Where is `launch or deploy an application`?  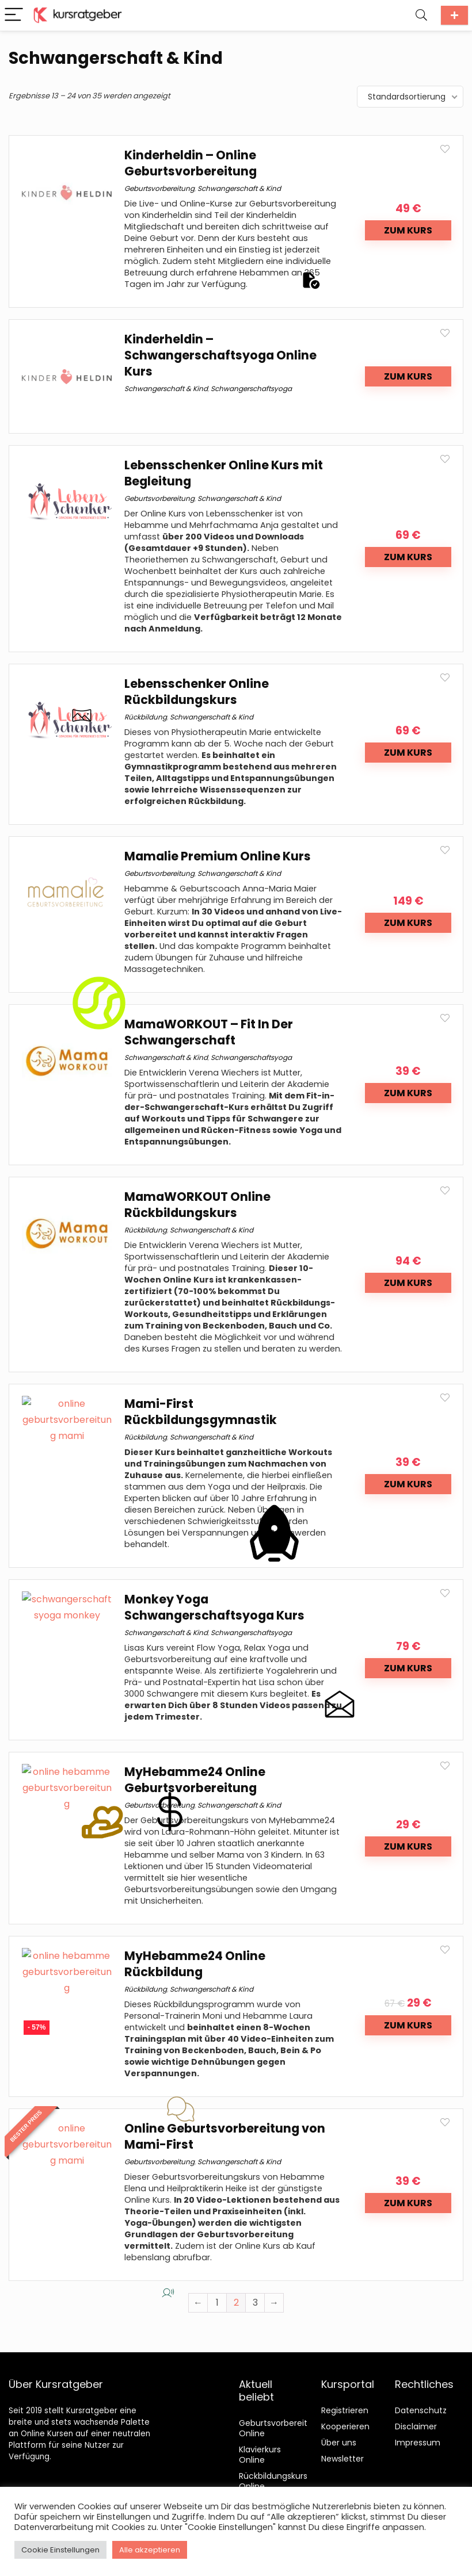
launch or deploy an application is located at coordinates (274, 1535).